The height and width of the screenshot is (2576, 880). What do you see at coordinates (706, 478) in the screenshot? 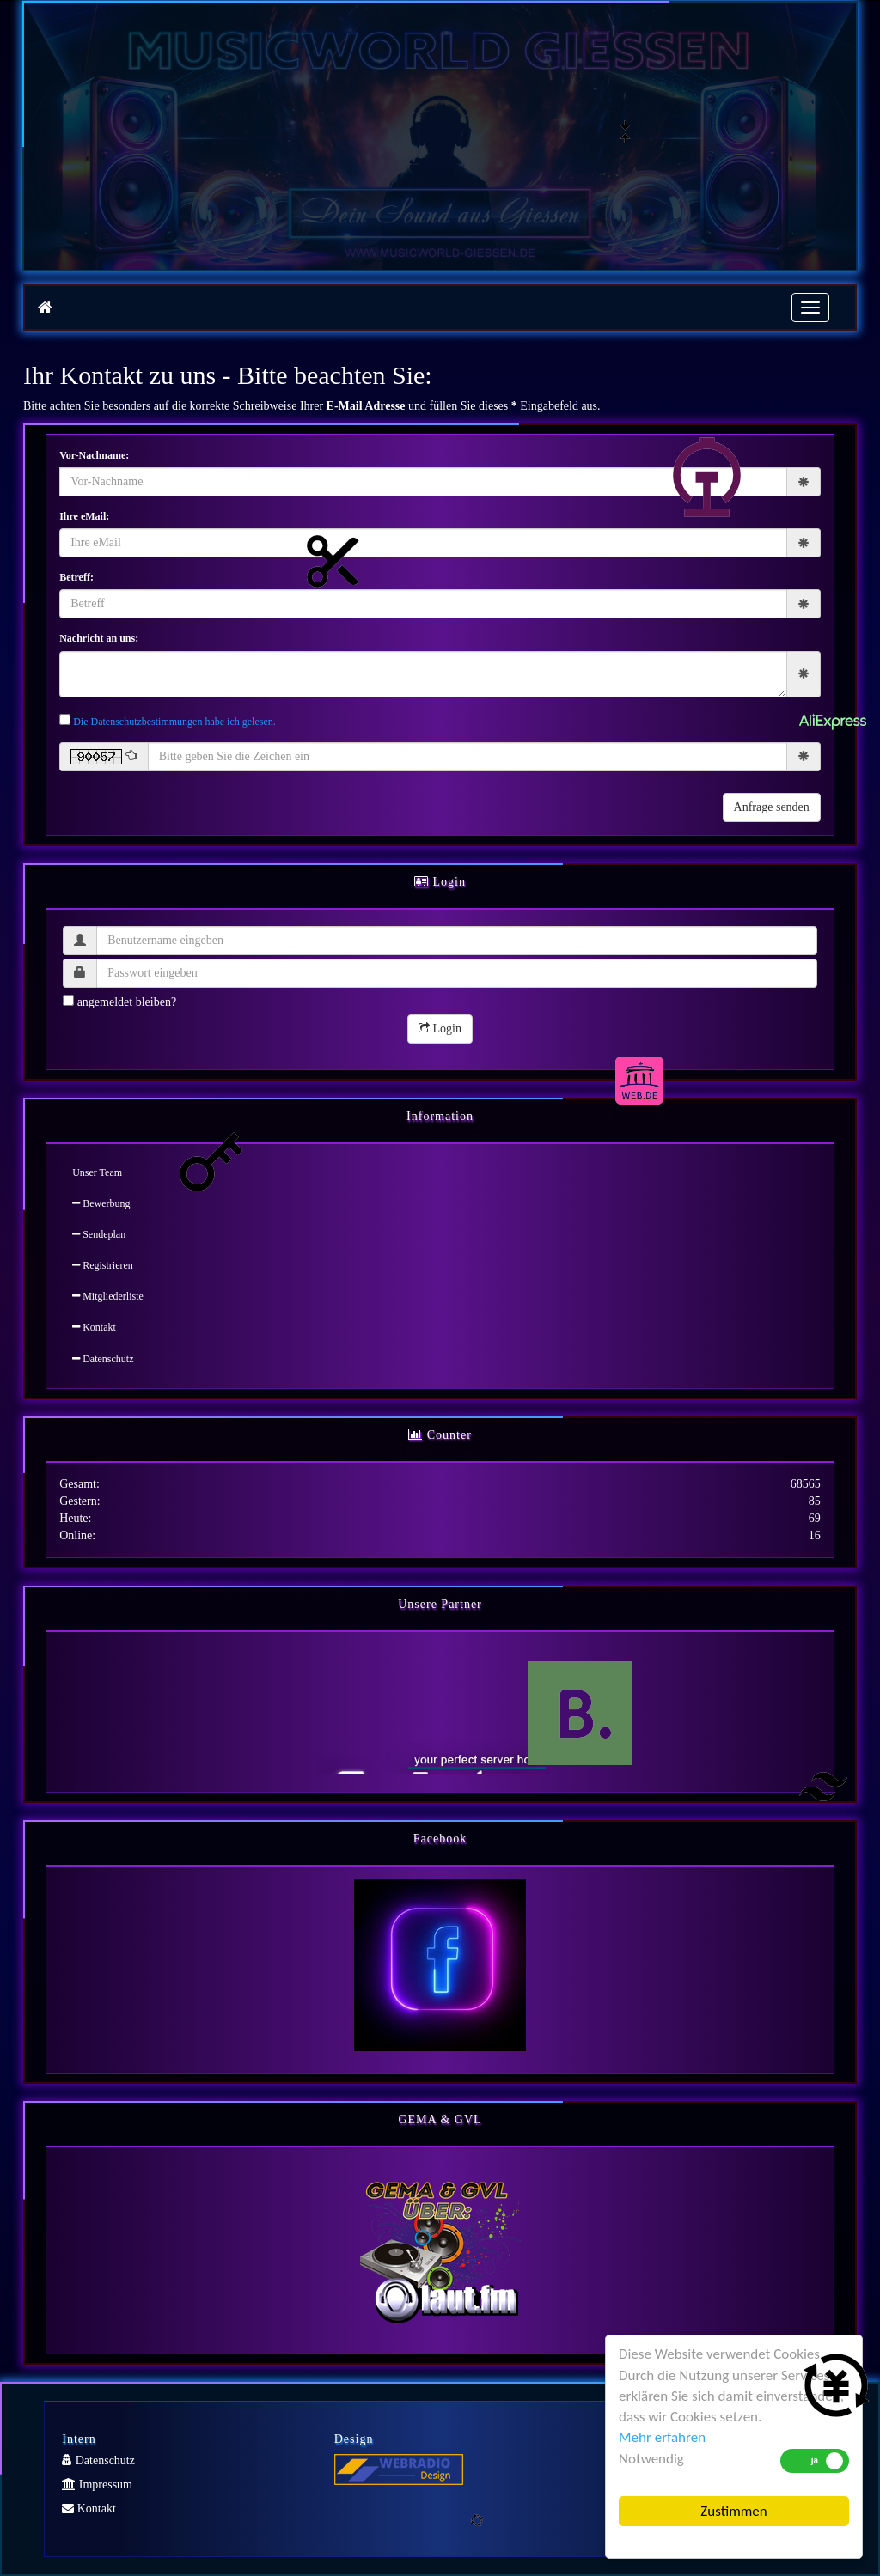
I see `china railway logo` at bounding box center [706, 478].